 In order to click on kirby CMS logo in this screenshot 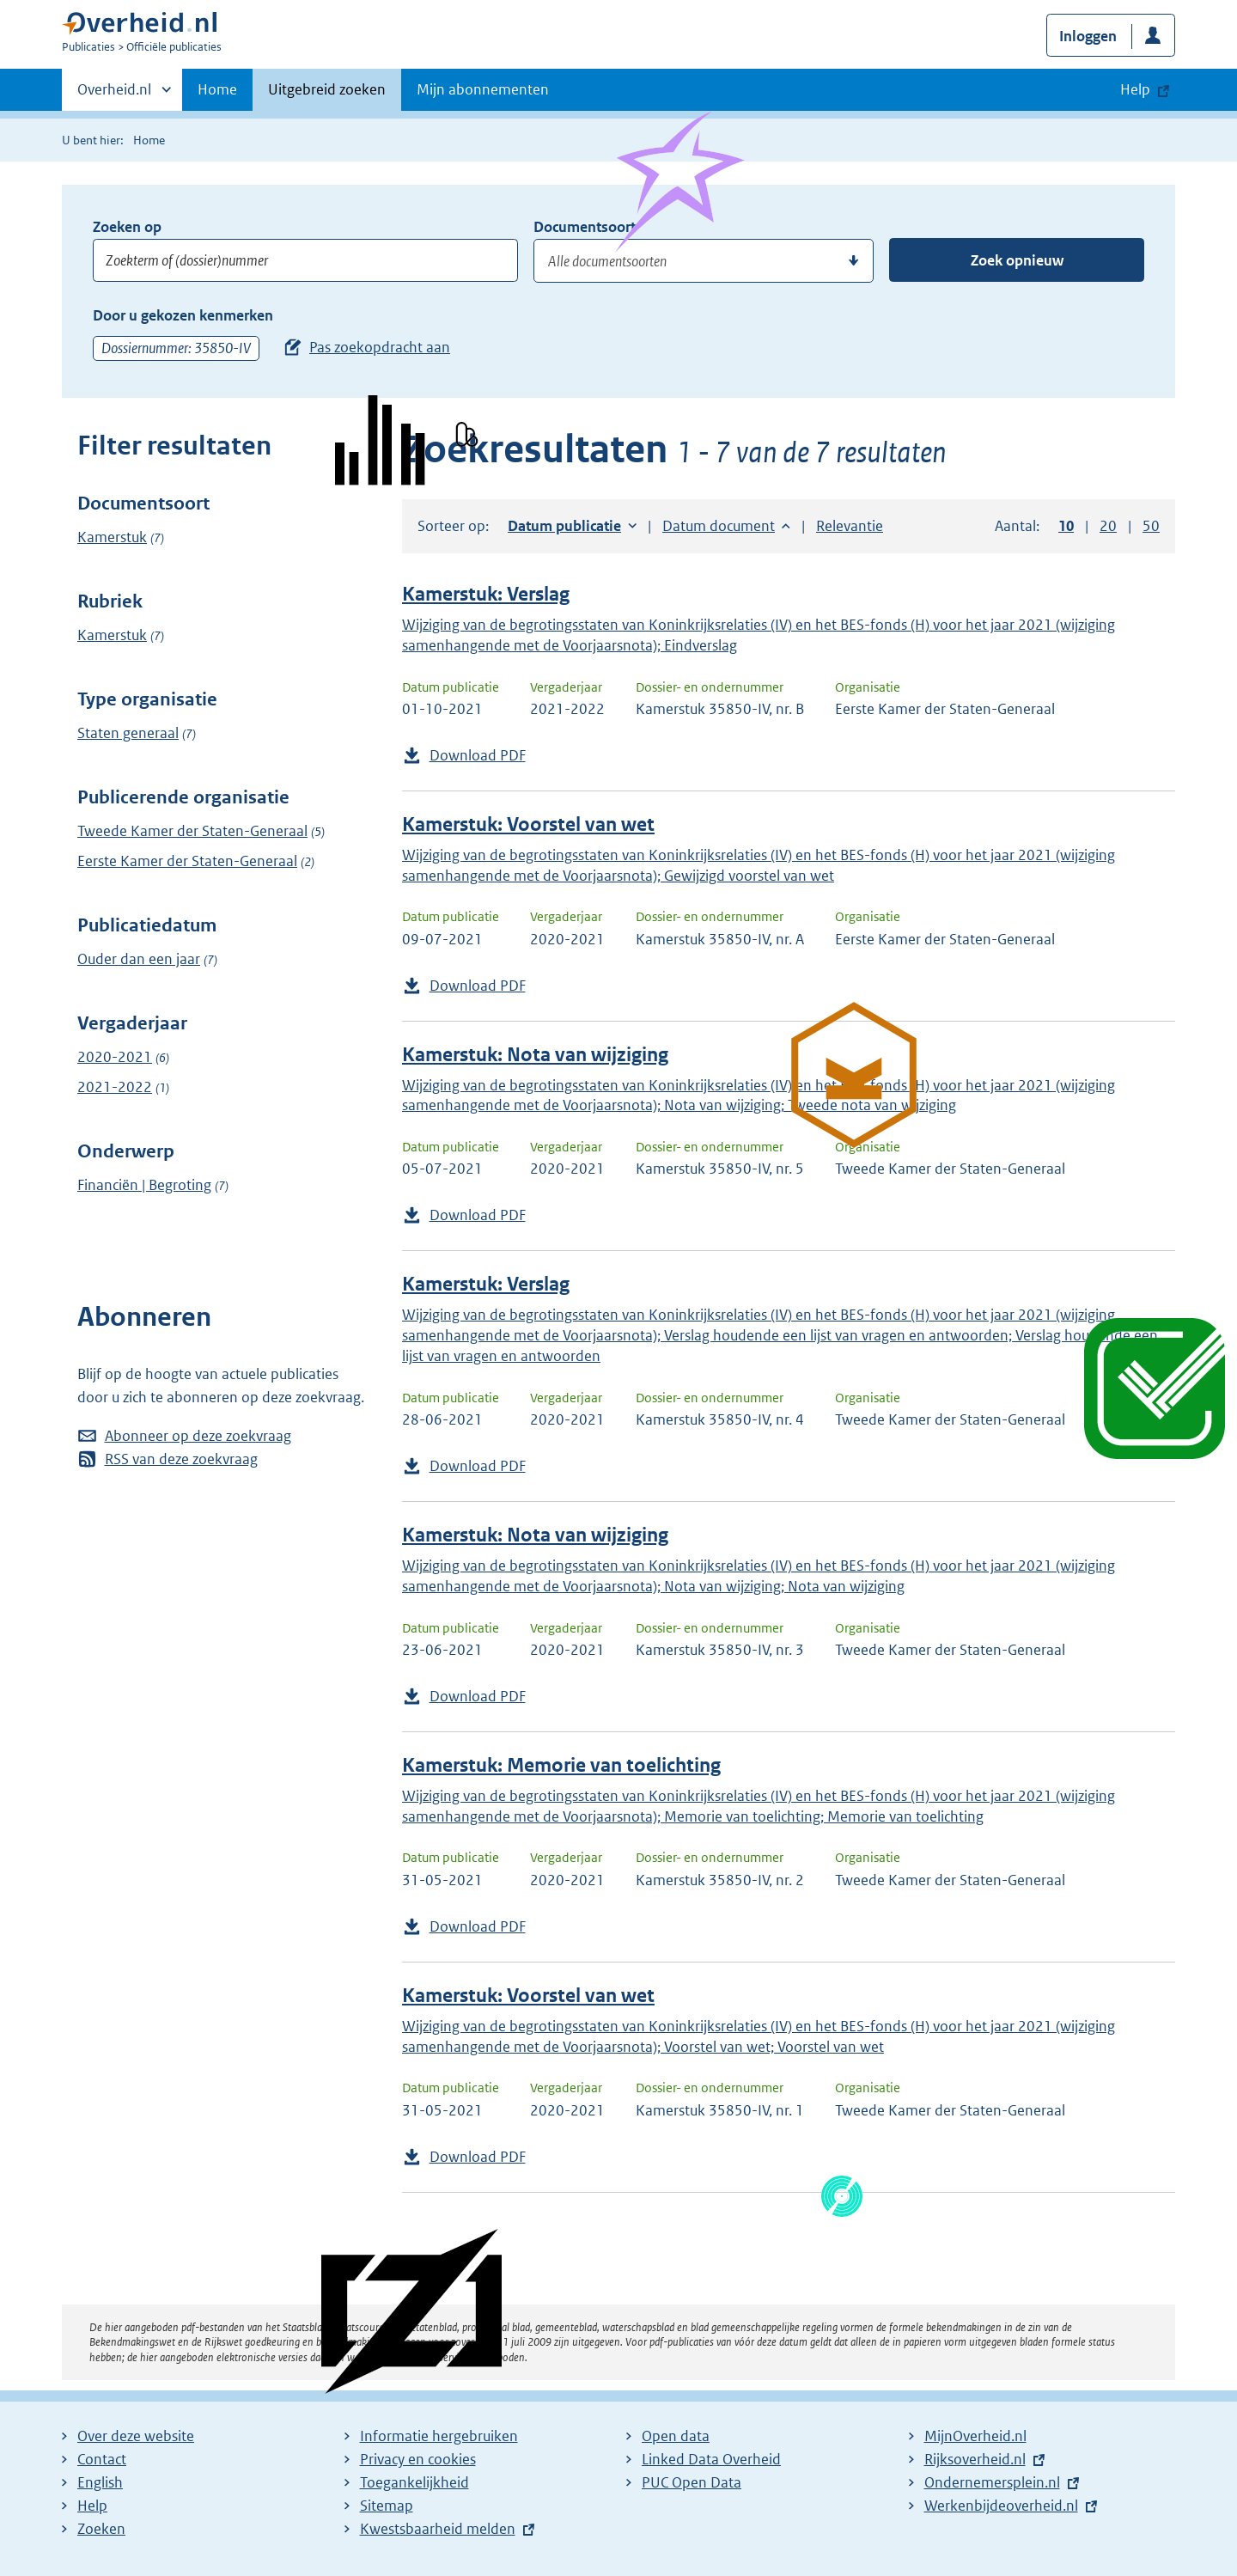, I will do `click(854, 1075)`.